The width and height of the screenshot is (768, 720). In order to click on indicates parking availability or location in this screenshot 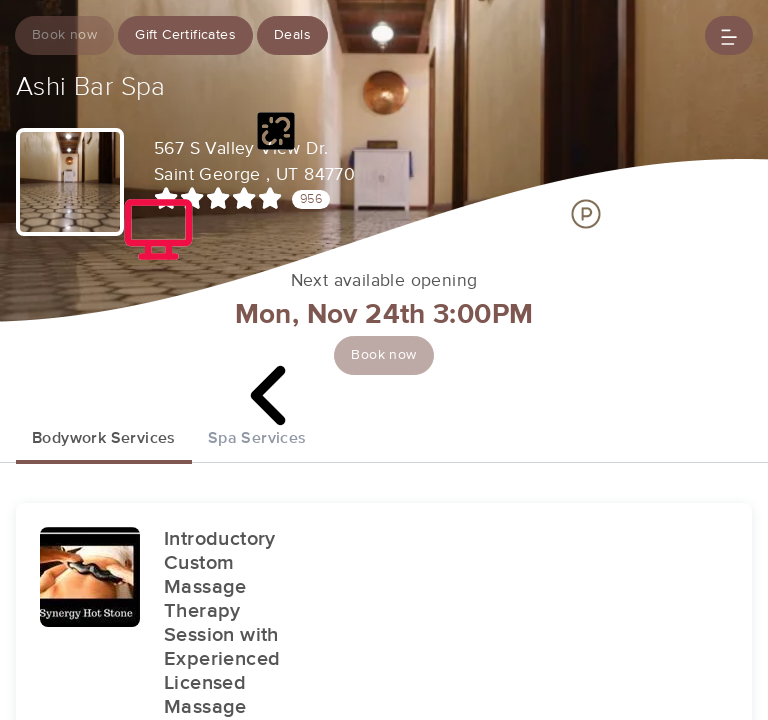, I will do `click(586, 214)`.